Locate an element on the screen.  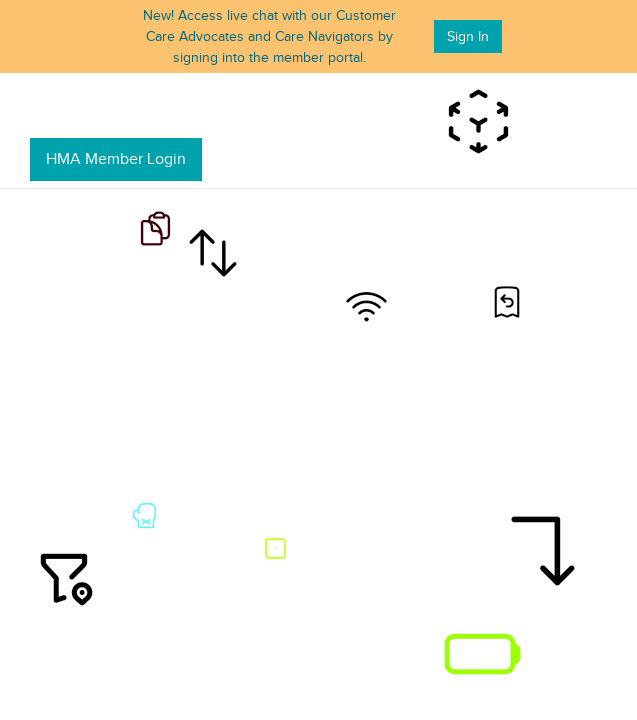
turn right then down navigation direction is located at coordinates (543, 551).